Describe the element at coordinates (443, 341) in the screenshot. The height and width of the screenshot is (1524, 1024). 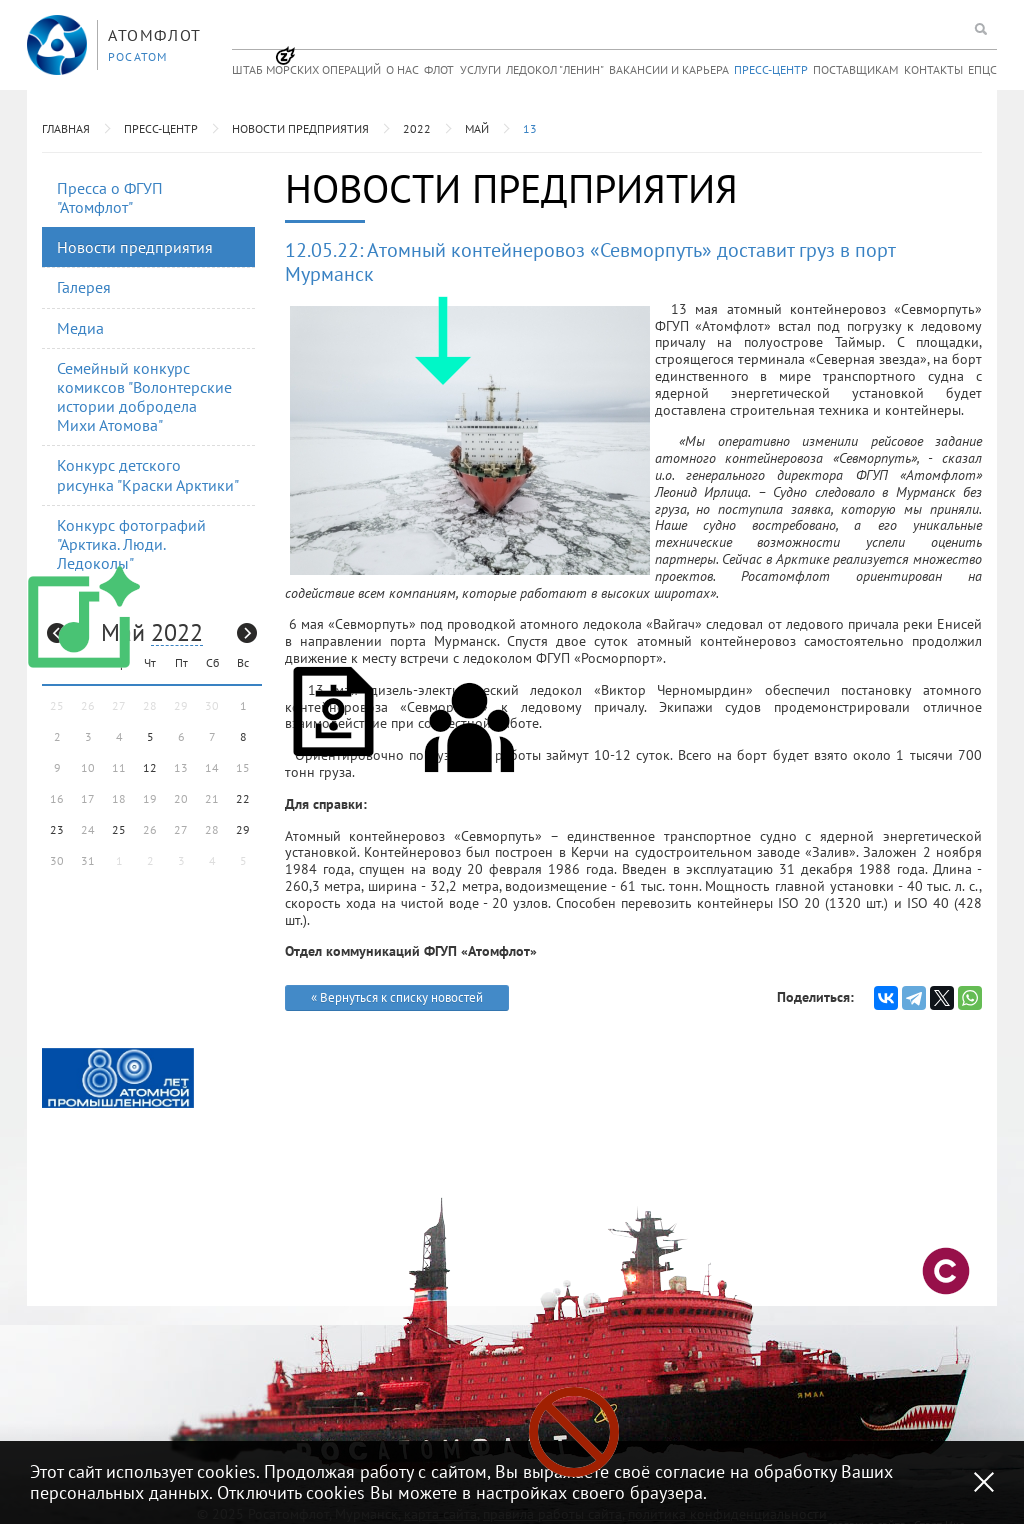
I see `scroll down or view more content` at that location.